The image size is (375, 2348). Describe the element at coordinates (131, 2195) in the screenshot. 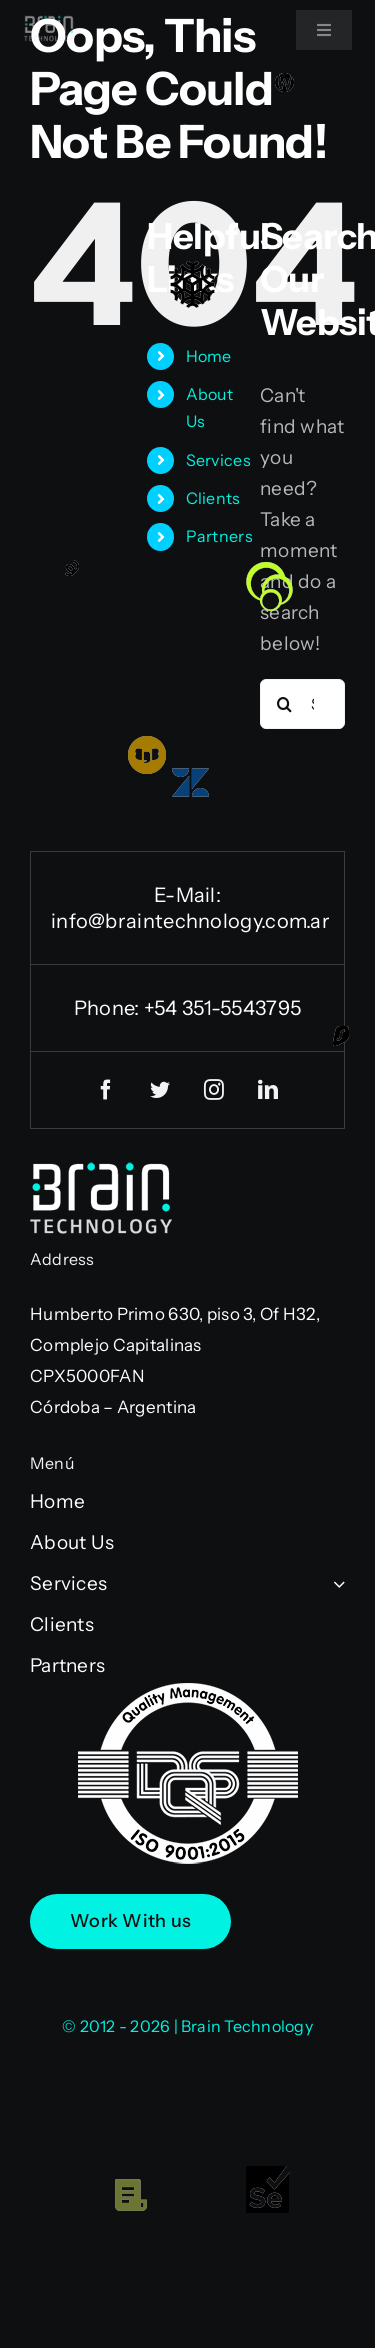

I see `view document list or file details` at that location.